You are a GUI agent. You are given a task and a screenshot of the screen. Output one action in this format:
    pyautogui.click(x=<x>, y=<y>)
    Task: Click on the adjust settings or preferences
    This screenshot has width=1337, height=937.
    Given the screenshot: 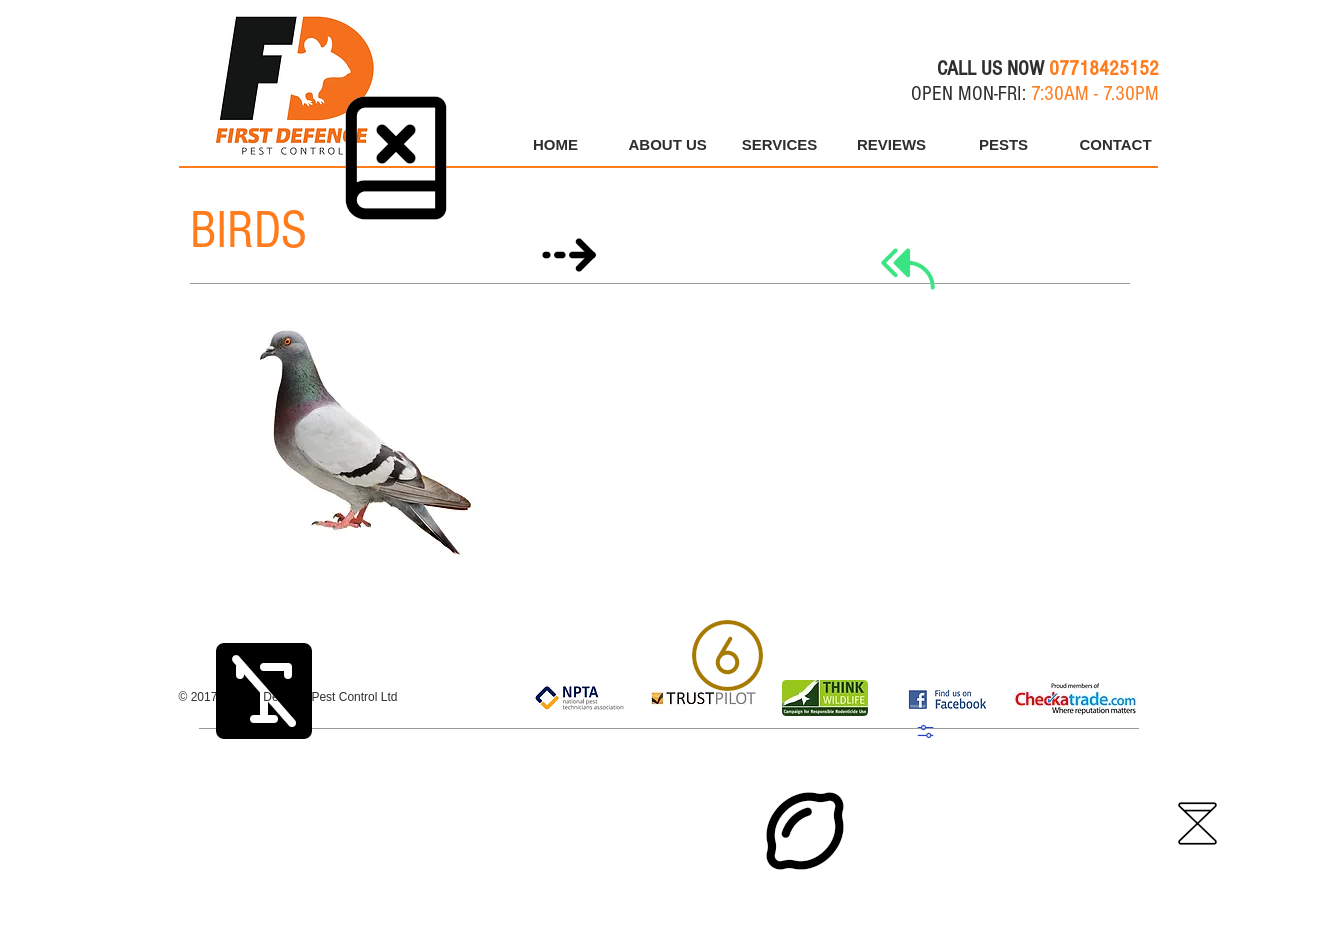 What is the action you would take?
    pyautogui.click(x=925, y=731)
    